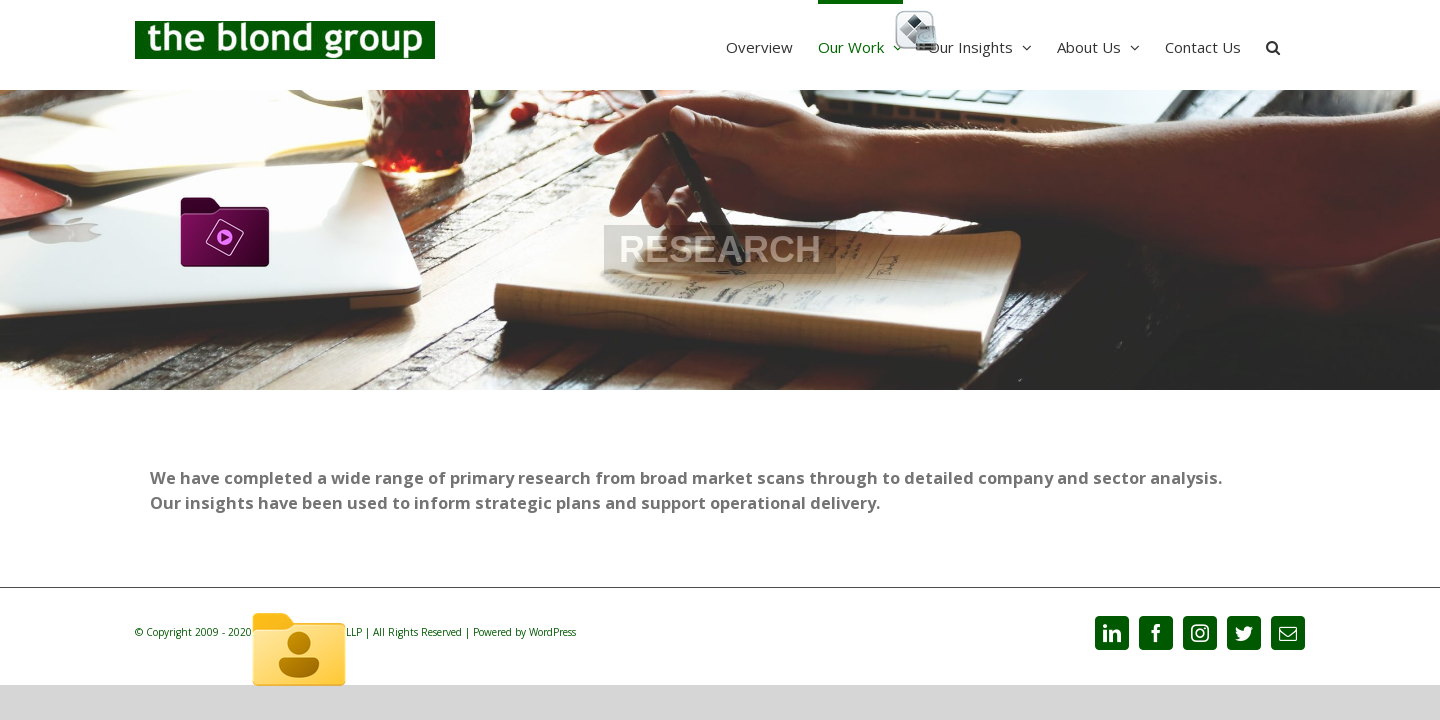 The image size is (1440, 720). What do you see at coordinates (299, 652) in the screenshot?
I see `open your personal user folder` at bounding box center [299, 652].